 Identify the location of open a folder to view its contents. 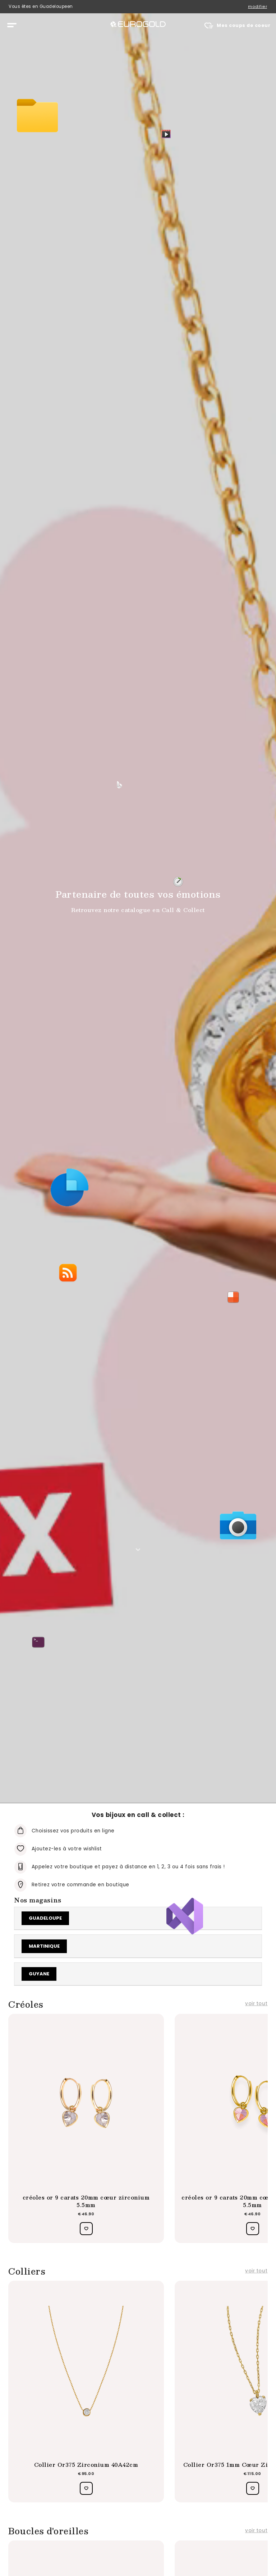
(37, 116).